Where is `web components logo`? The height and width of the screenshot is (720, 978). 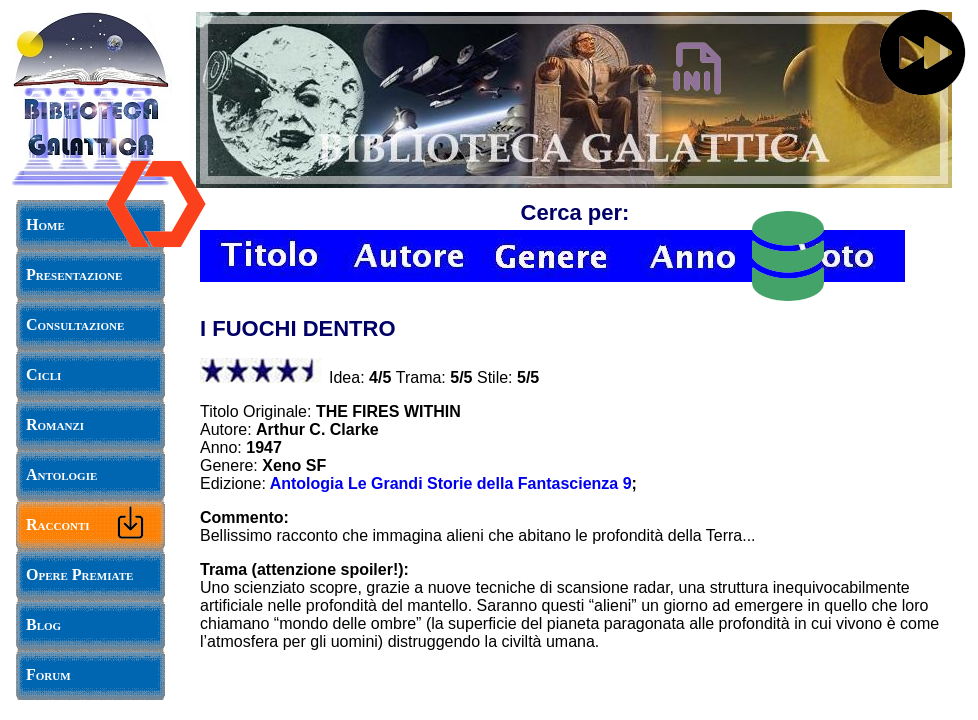
web components logo is located at coordinates (156, 204).